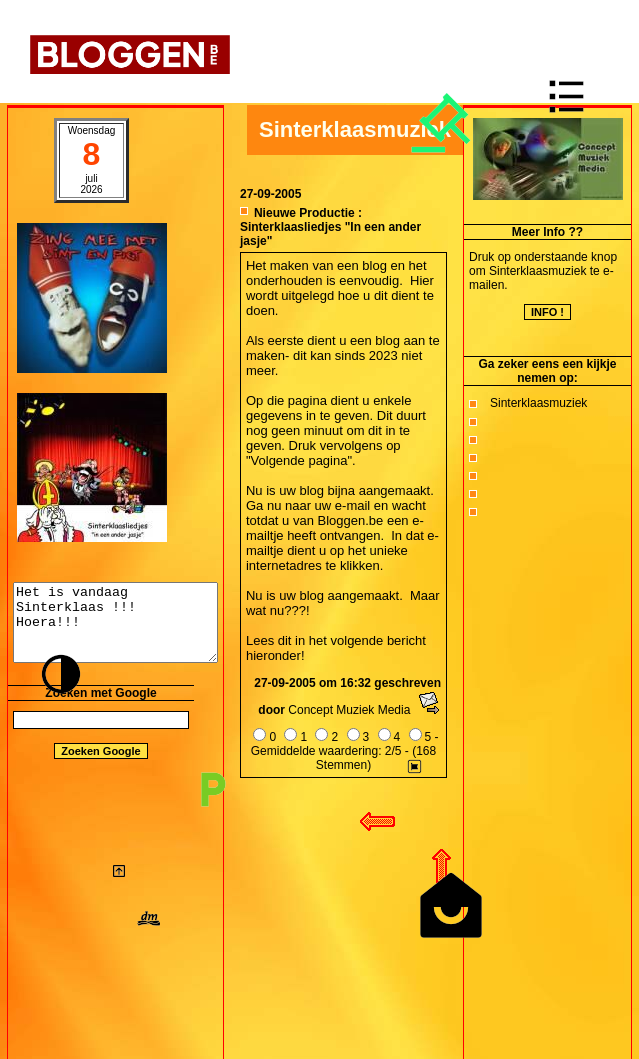 The width and height of the screenshot is (639, 1059). What do you see at coordinates (451, 907) in the screenshot?
I see `return to home screen` at bounding box center [451, 907].